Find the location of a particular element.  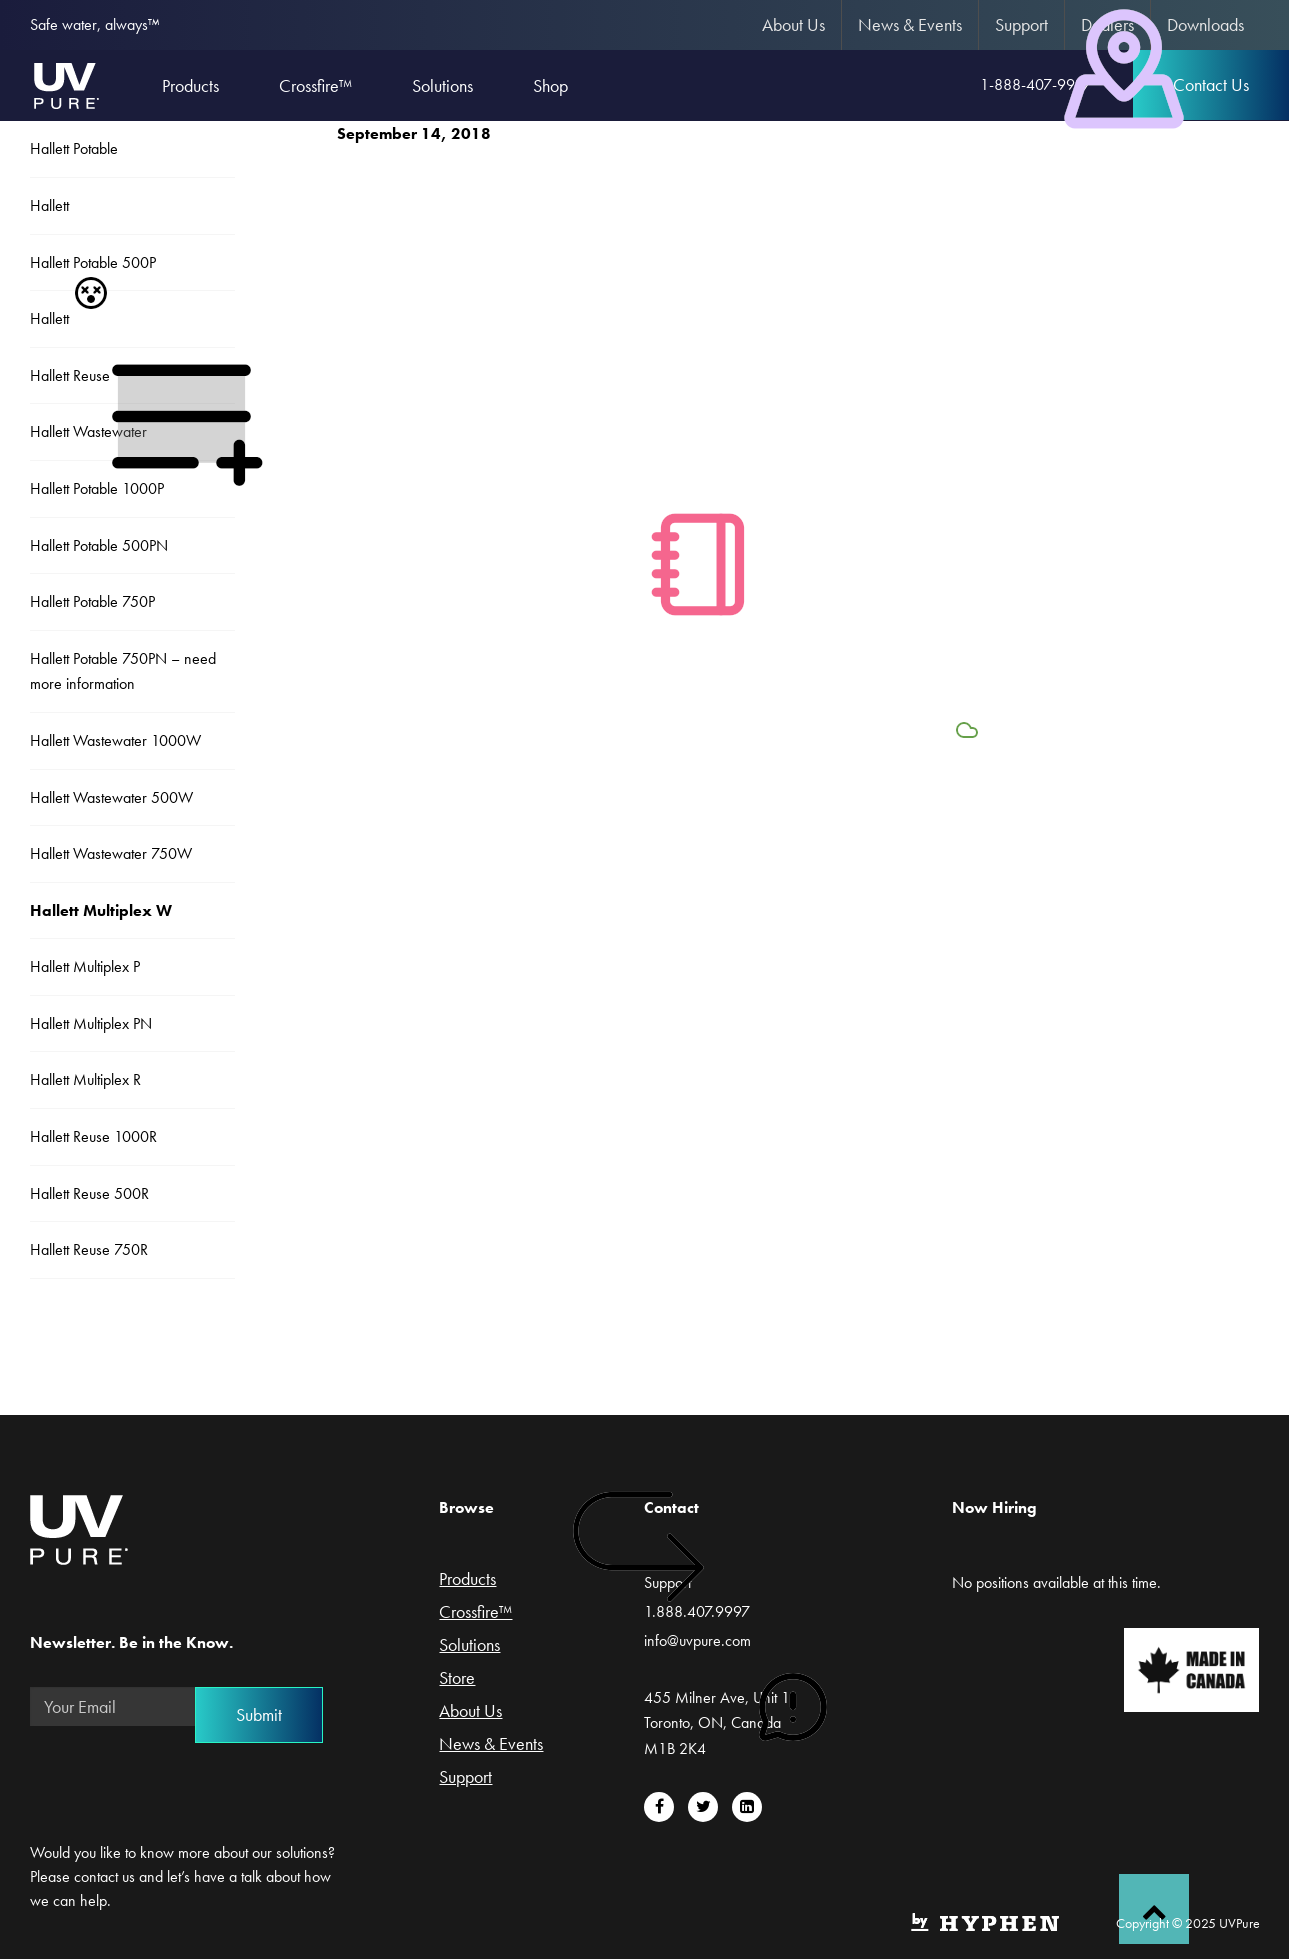

add a new item to the list is located at coordinates (181, 416).